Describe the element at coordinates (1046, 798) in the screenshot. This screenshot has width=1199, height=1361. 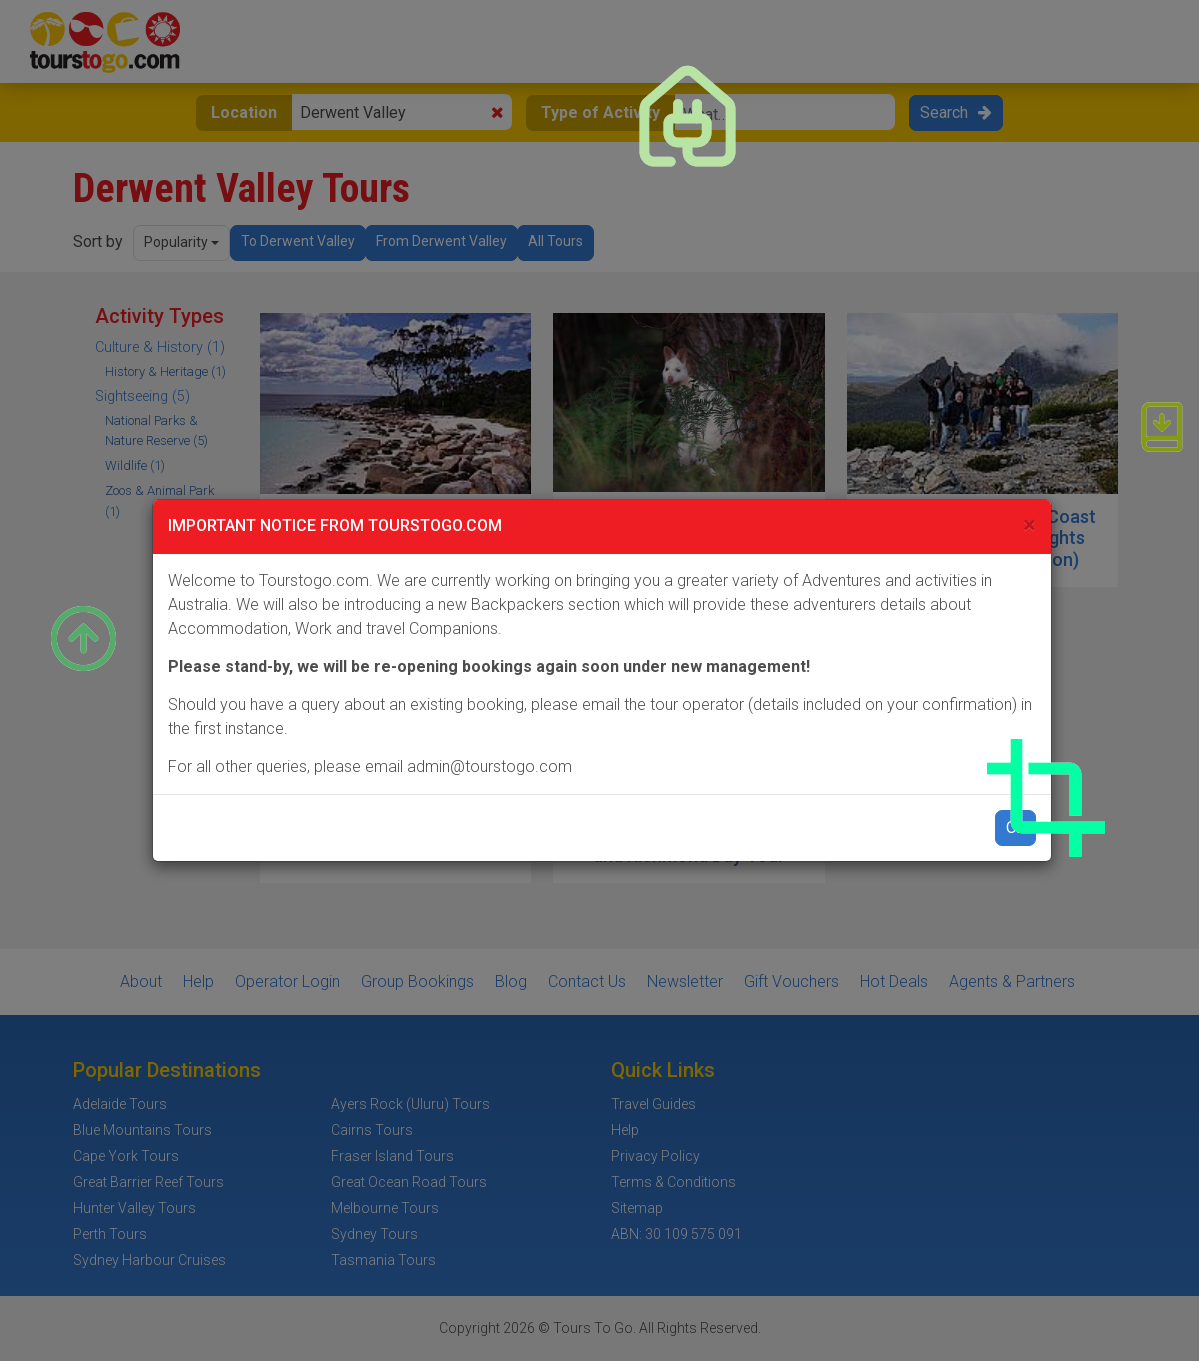
I see `crop an image or photo` at that location.